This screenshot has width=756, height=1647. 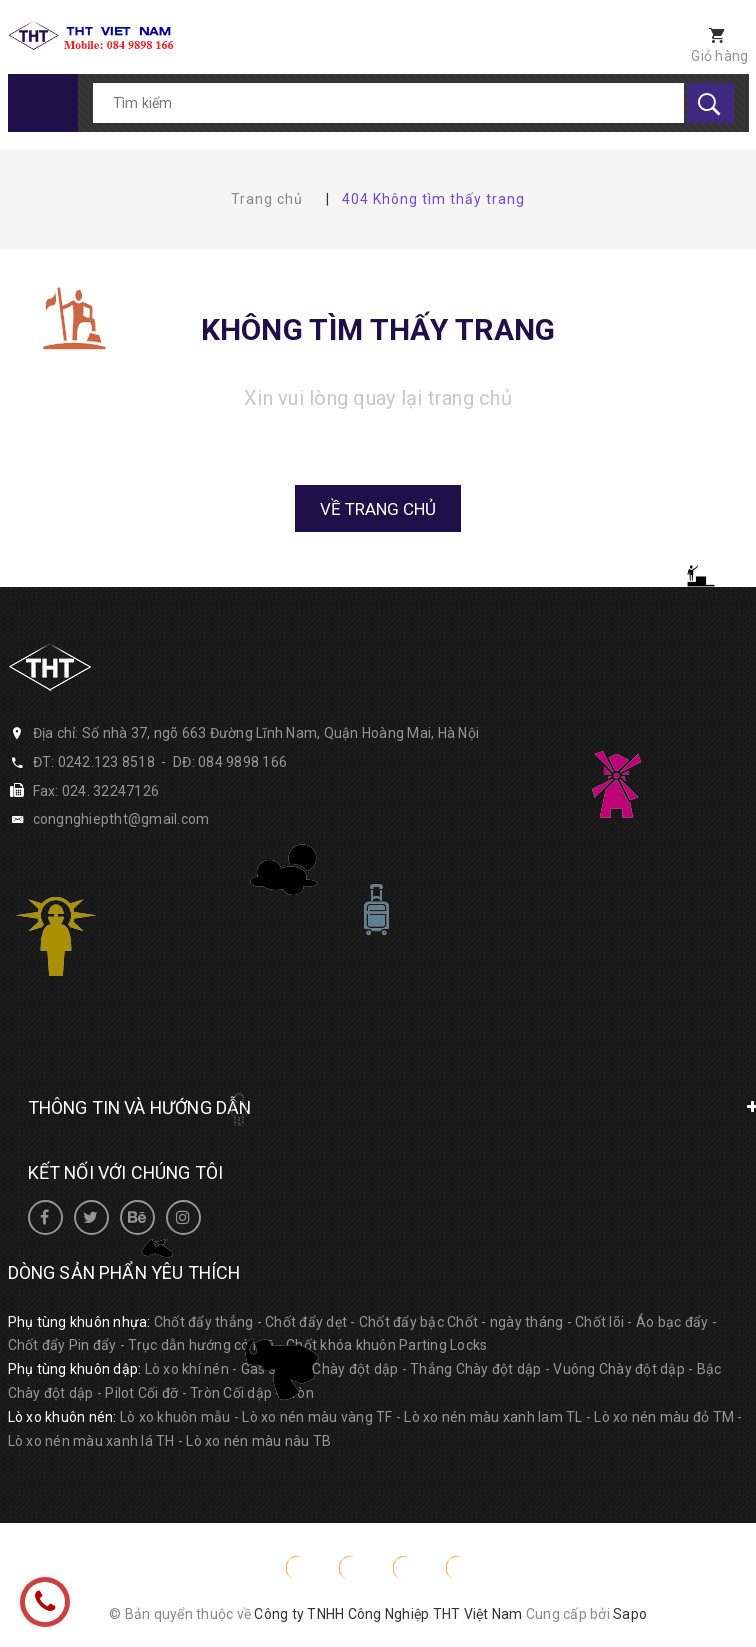 I want to click on view black sea region on map, so click(x=157, y=1248).